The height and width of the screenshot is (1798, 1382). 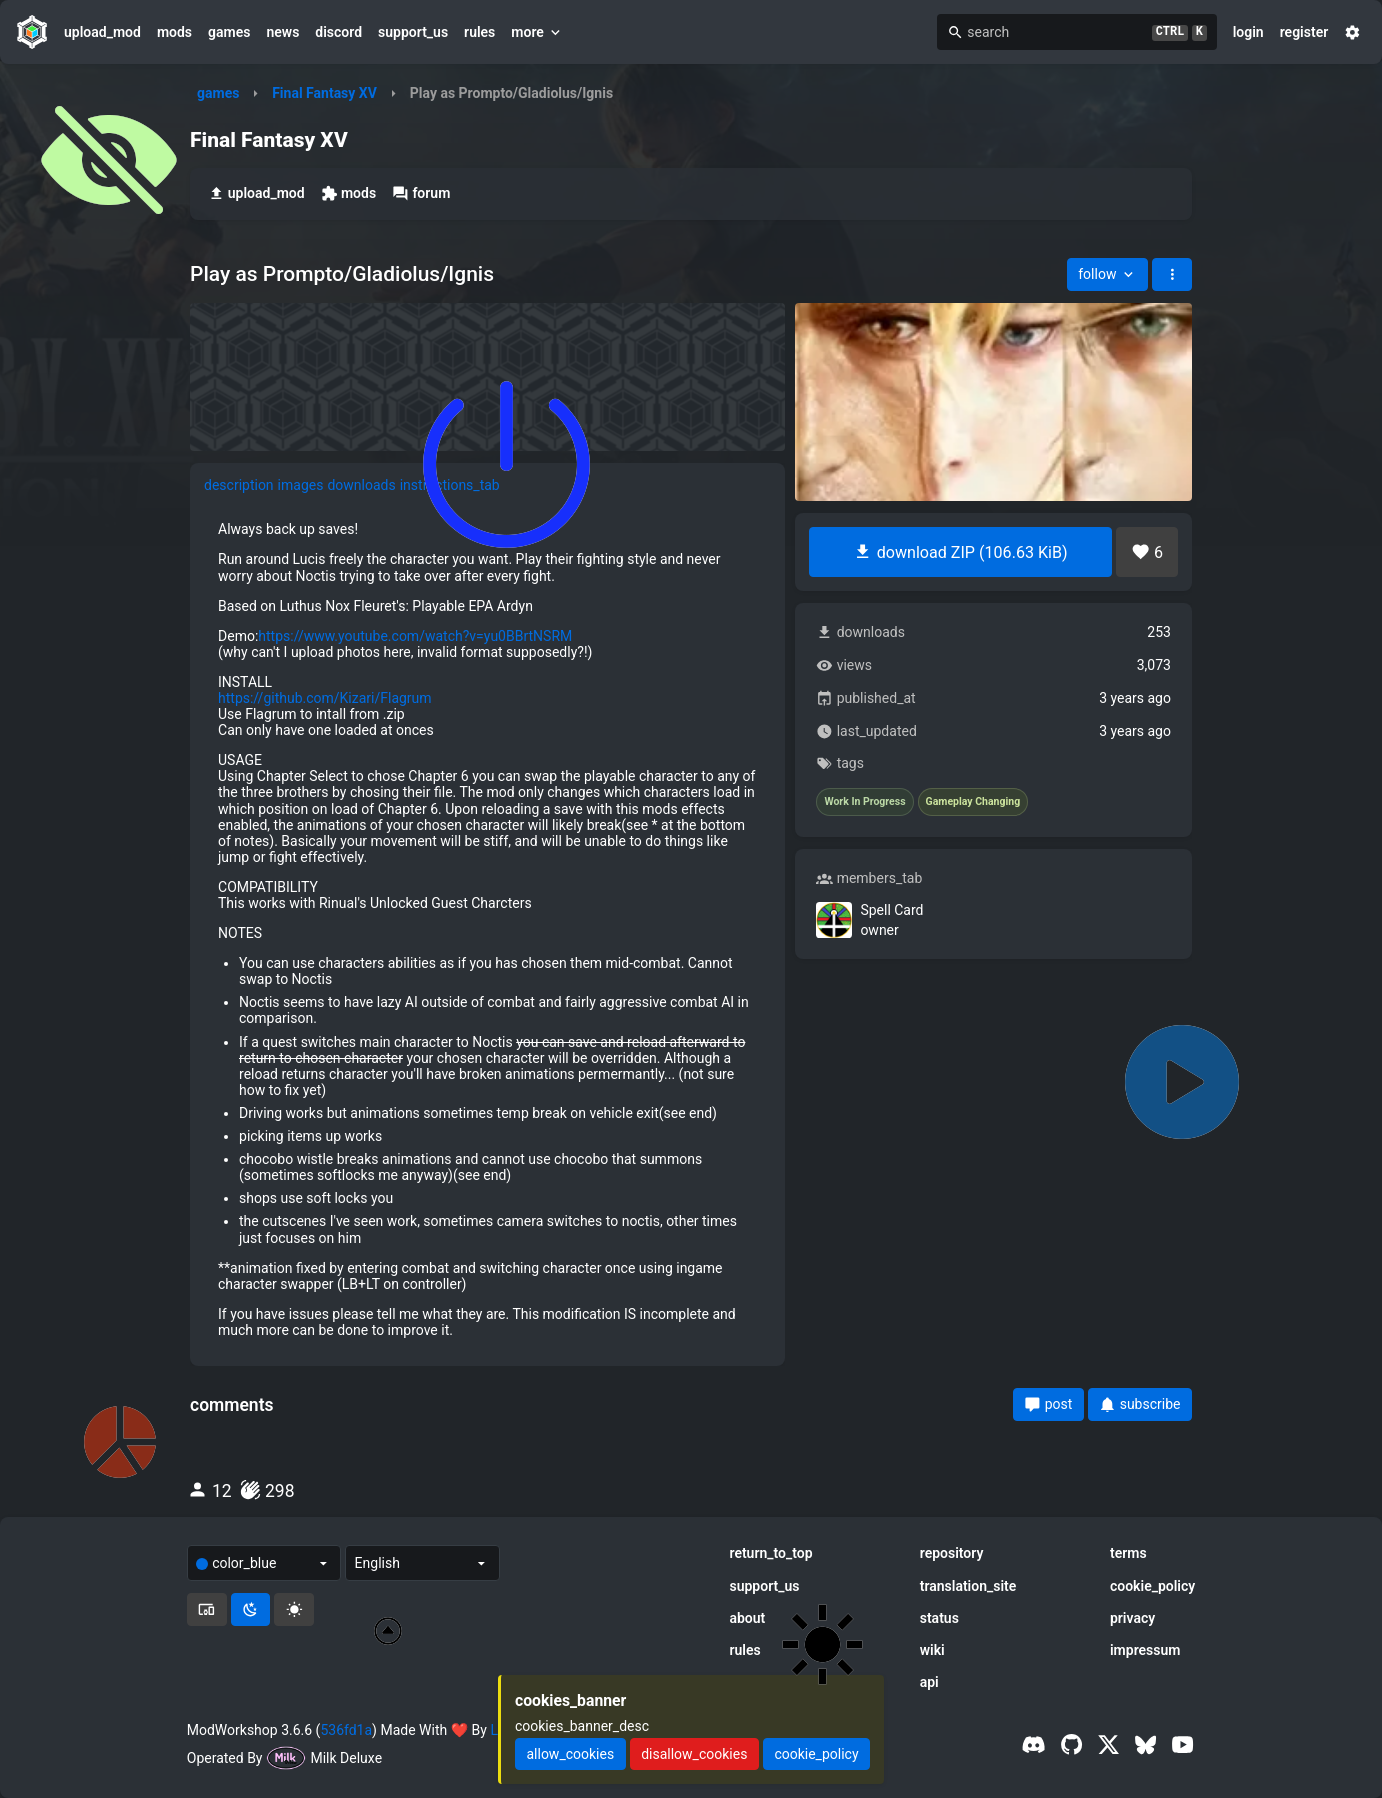 I want to click on view pie chart analytics, so click(x=120, y=1442).